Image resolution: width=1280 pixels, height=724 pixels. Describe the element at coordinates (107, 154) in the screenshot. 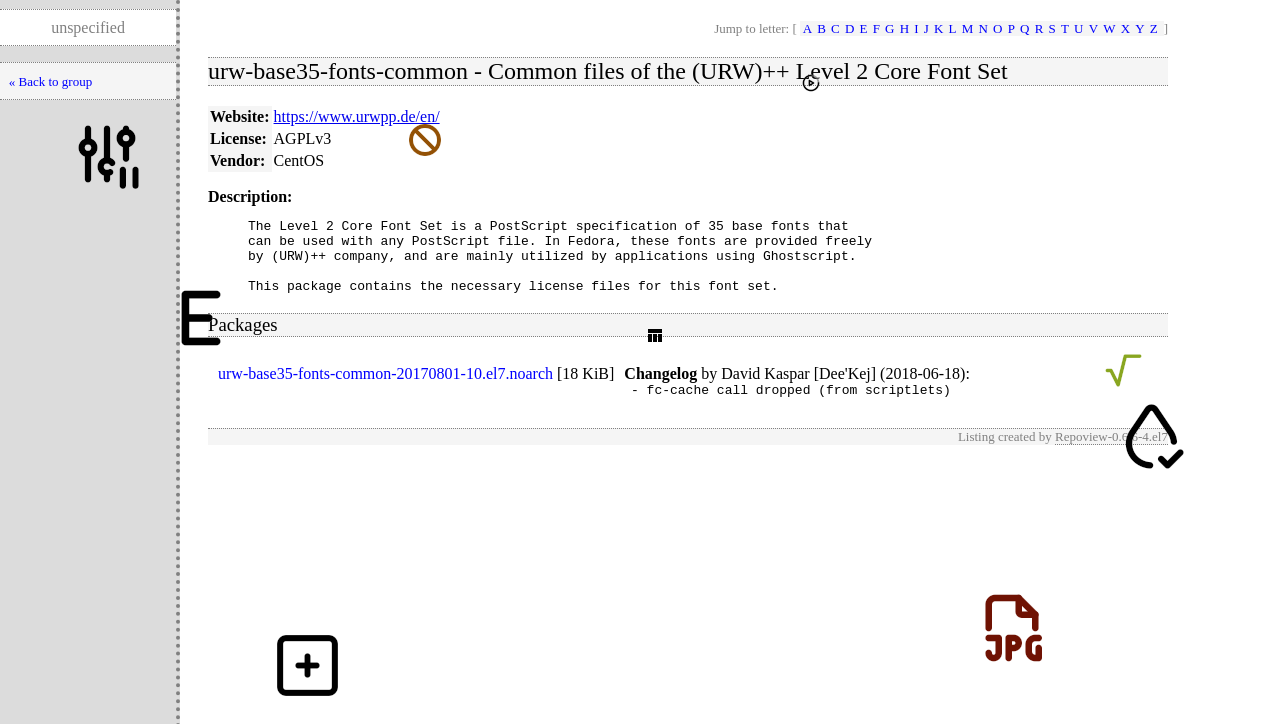

I see `pause automatic adjustments or settings sync` at that location.